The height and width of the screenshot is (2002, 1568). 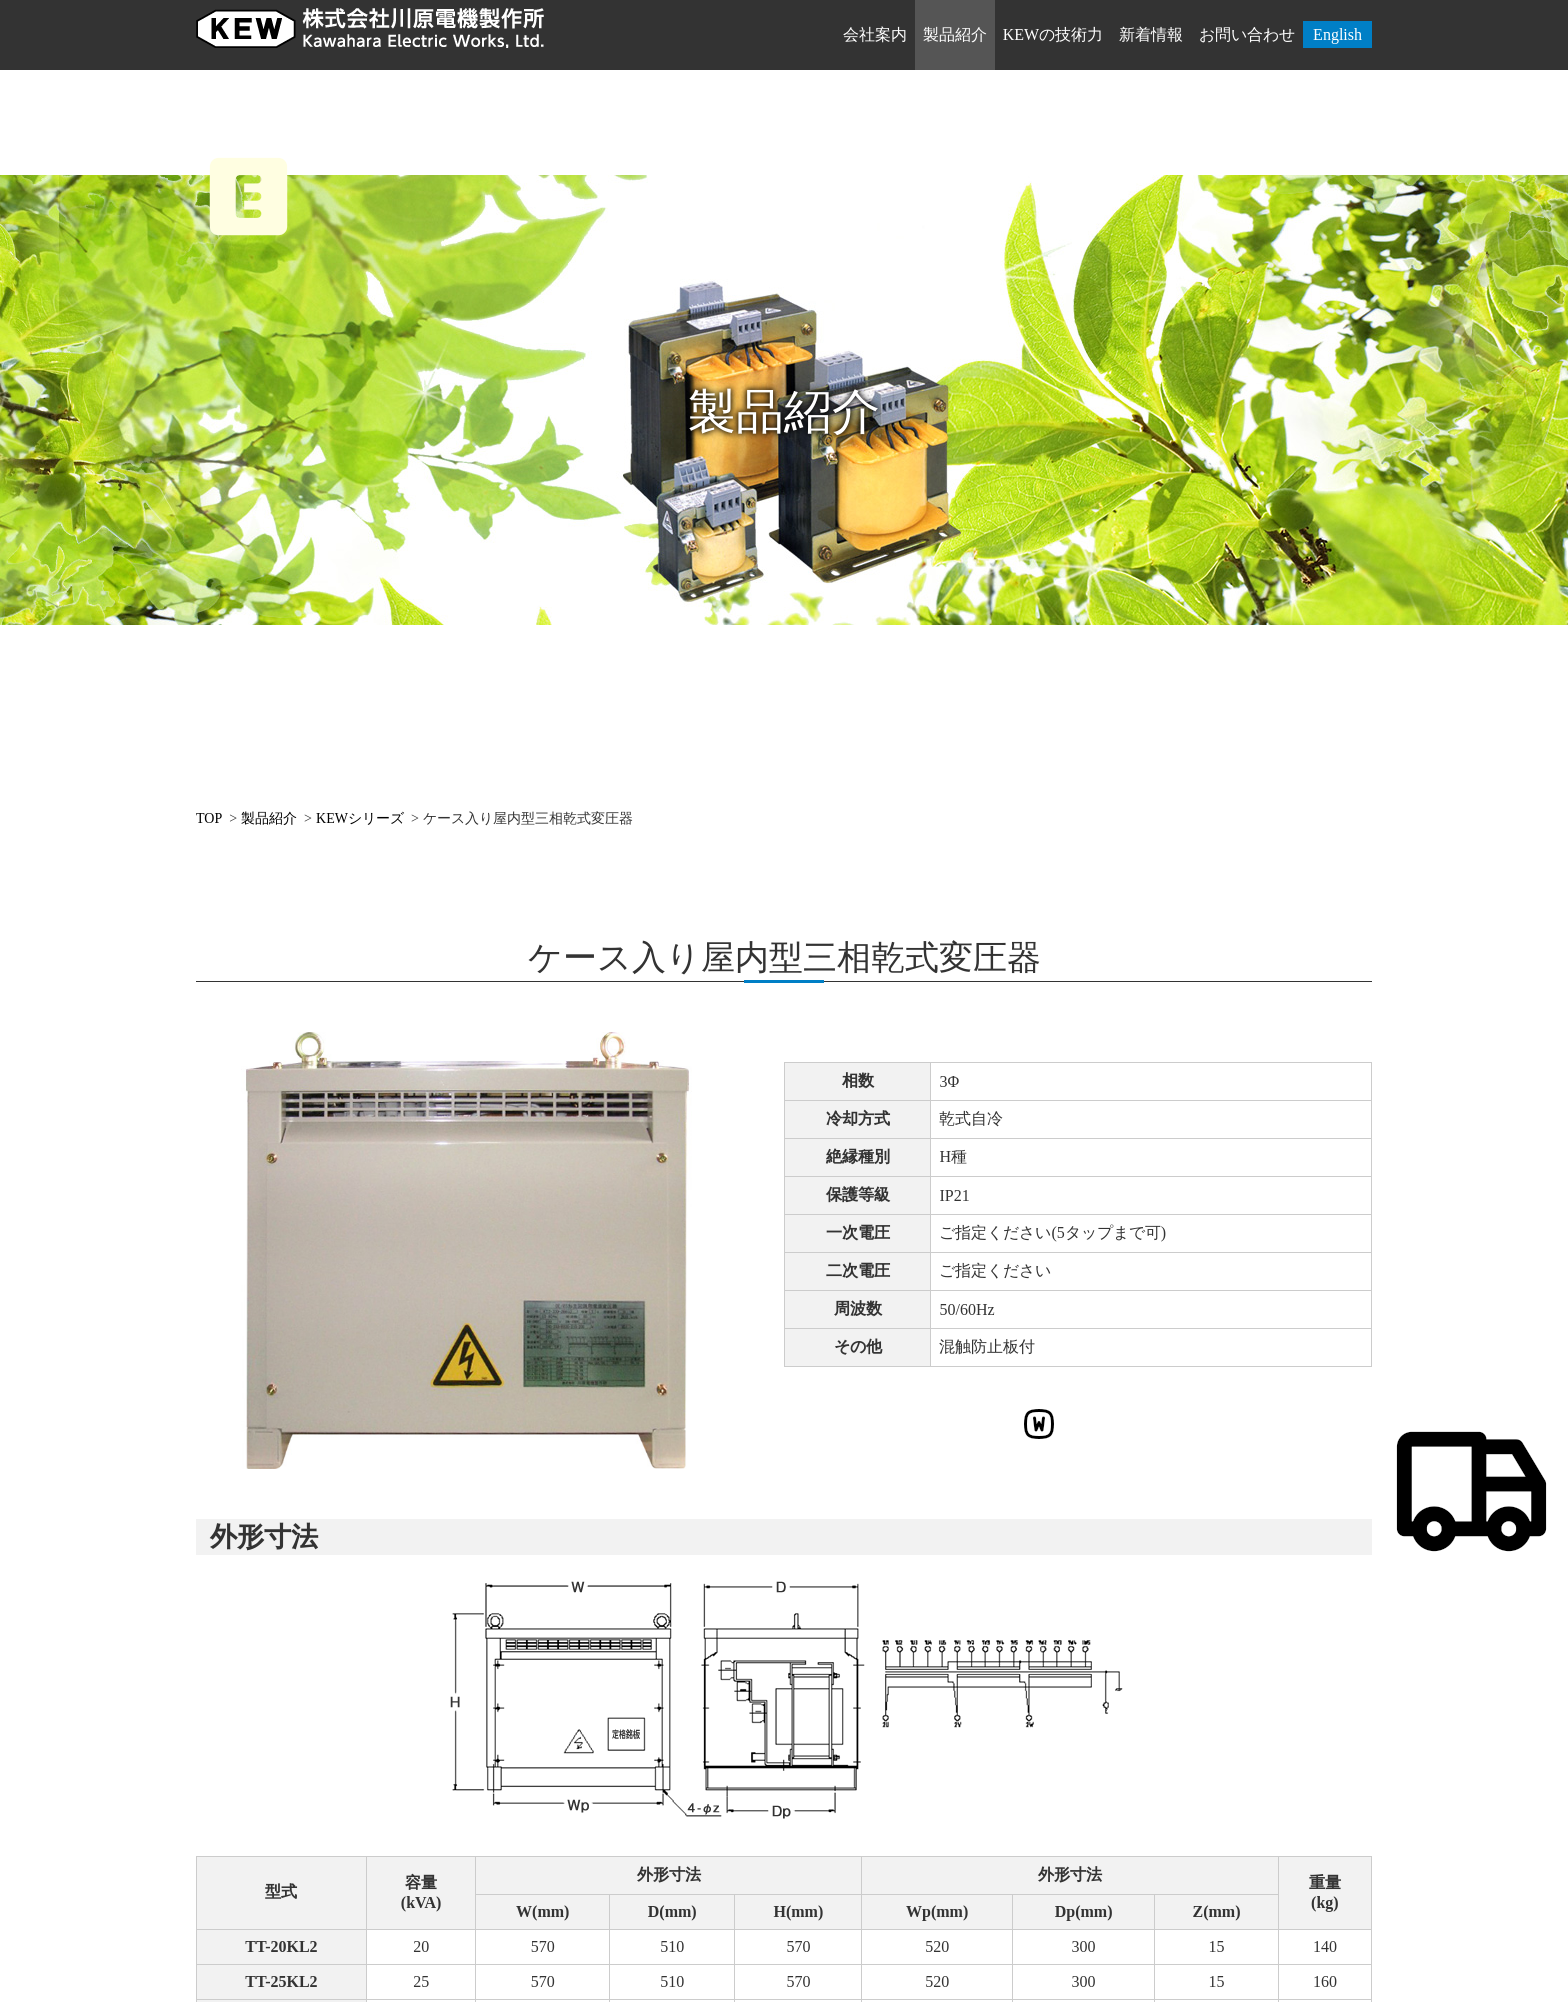 What do you see at coordinates (1039, 1424) in the screenshot?
I see `access items or content starting with "W"` at bounding box center [1039, 1424].